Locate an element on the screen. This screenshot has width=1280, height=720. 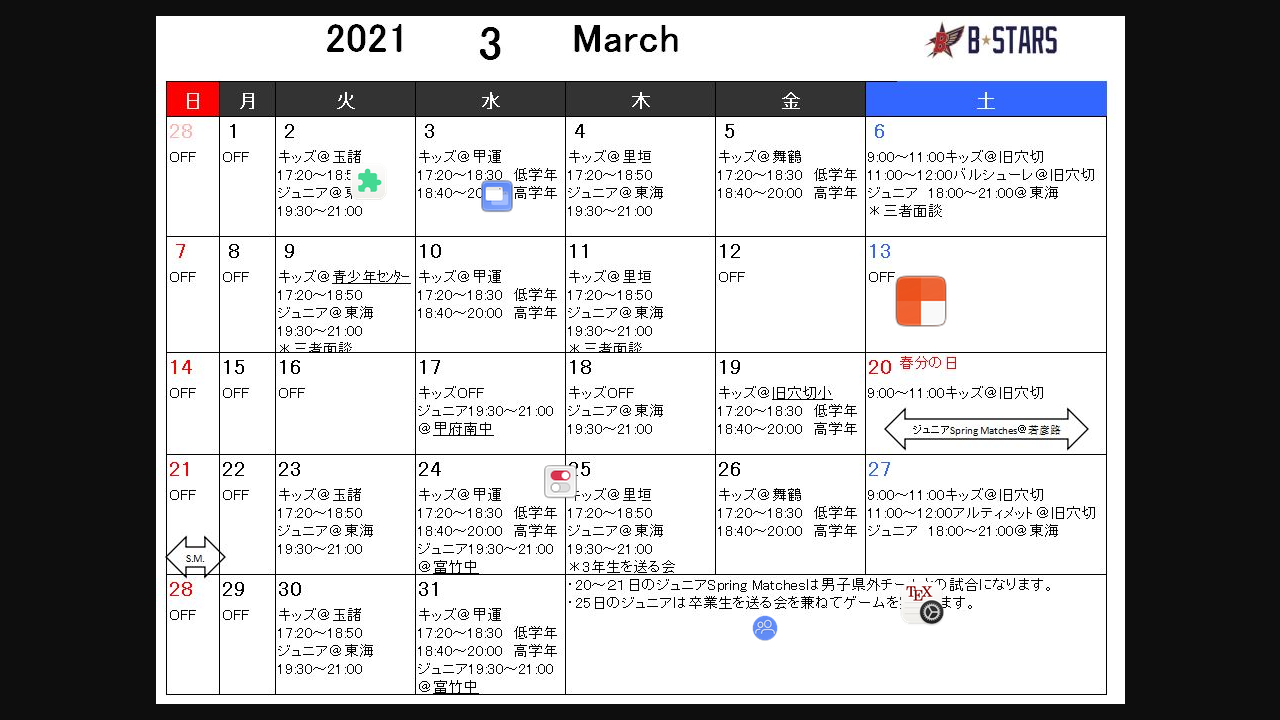
switch to the bottom-right workspace is located at coordinates (921, 301).